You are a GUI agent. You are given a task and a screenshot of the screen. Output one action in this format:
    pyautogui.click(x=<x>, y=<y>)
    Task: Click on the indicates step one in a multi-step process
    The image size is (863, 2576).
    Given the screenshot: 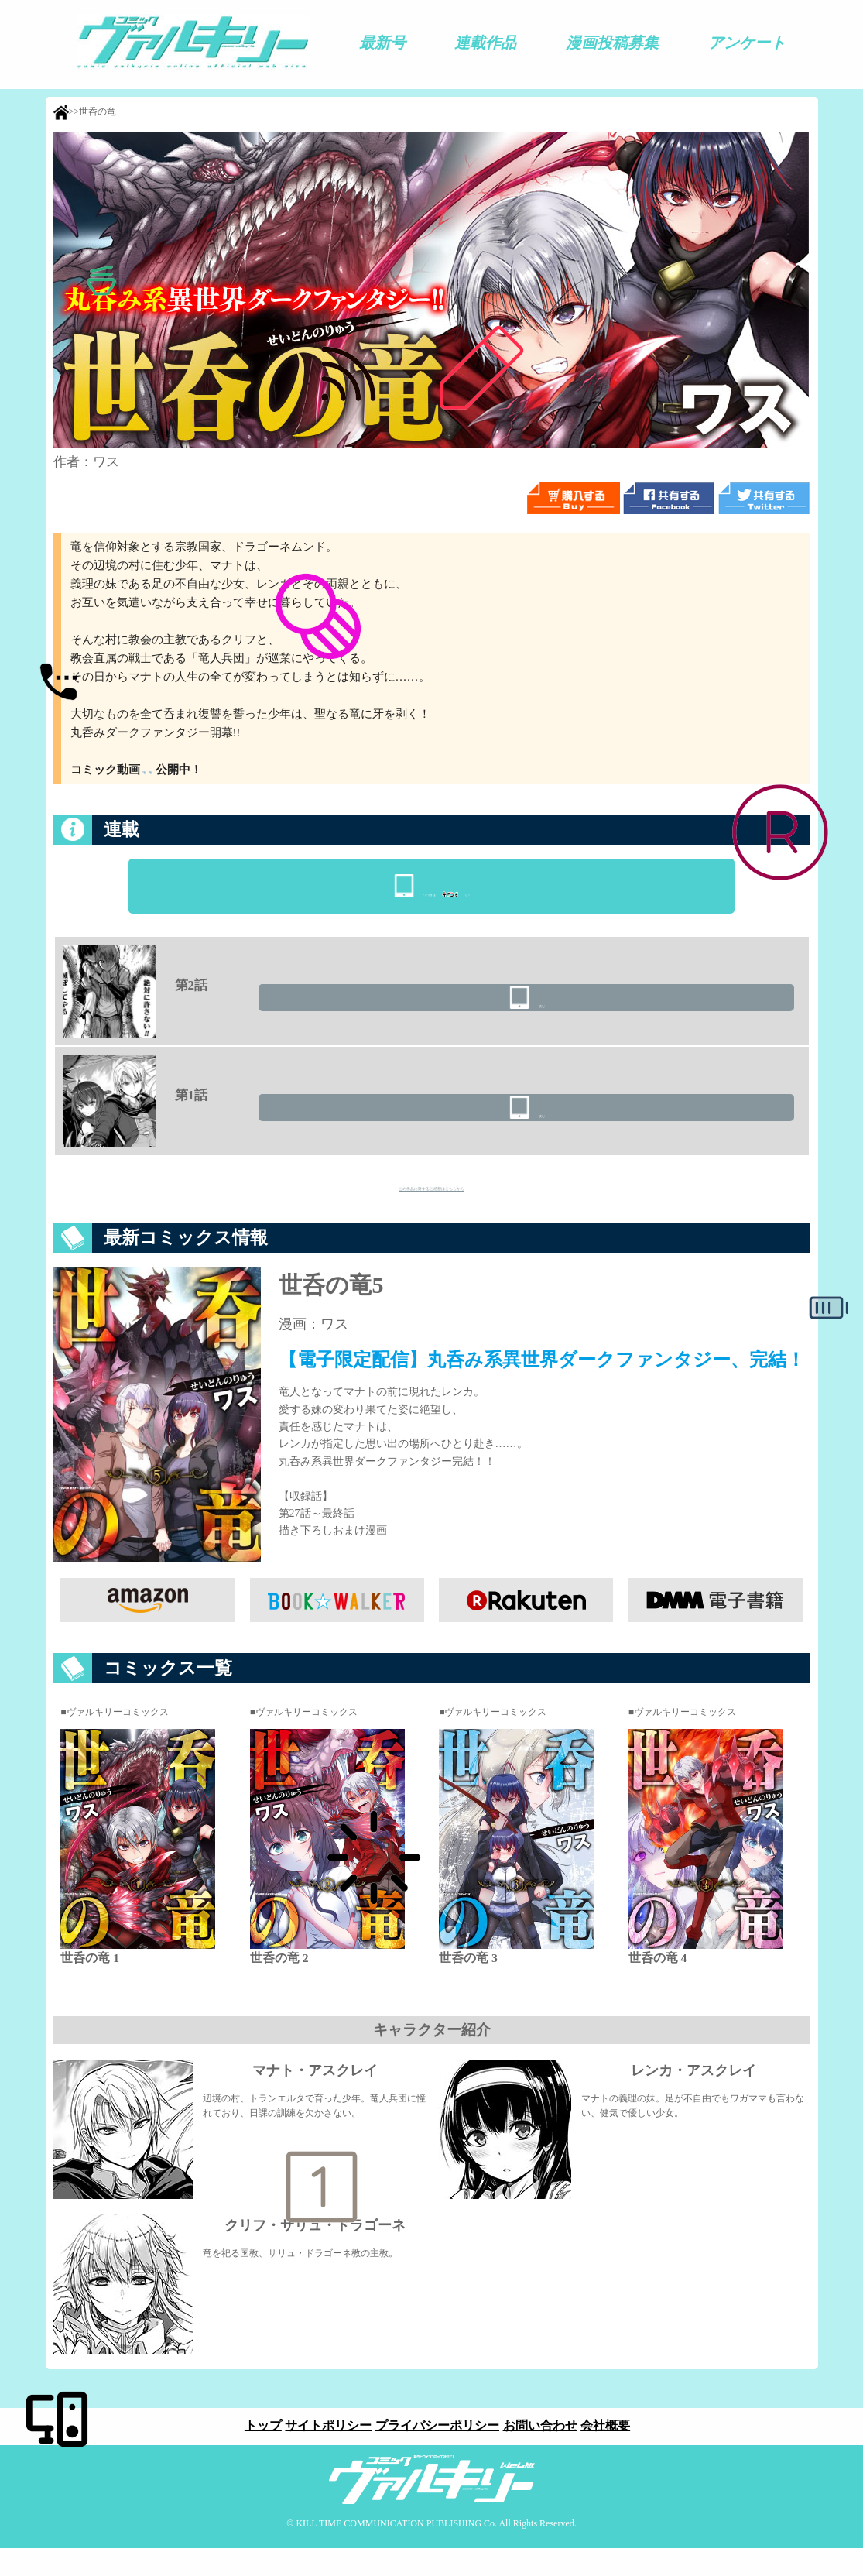 What is the action you would take?
    pyautogui.click(x=321, y=2187)
    